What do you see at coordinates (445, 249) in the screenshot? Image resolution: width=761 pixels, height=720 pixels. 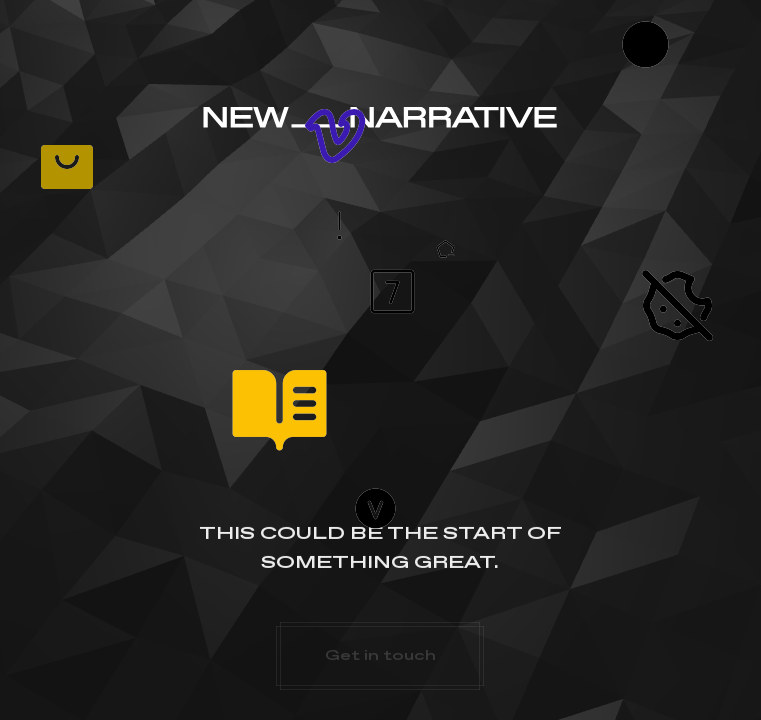 I see `remove a selected shape` at bounding box center [445, 249].